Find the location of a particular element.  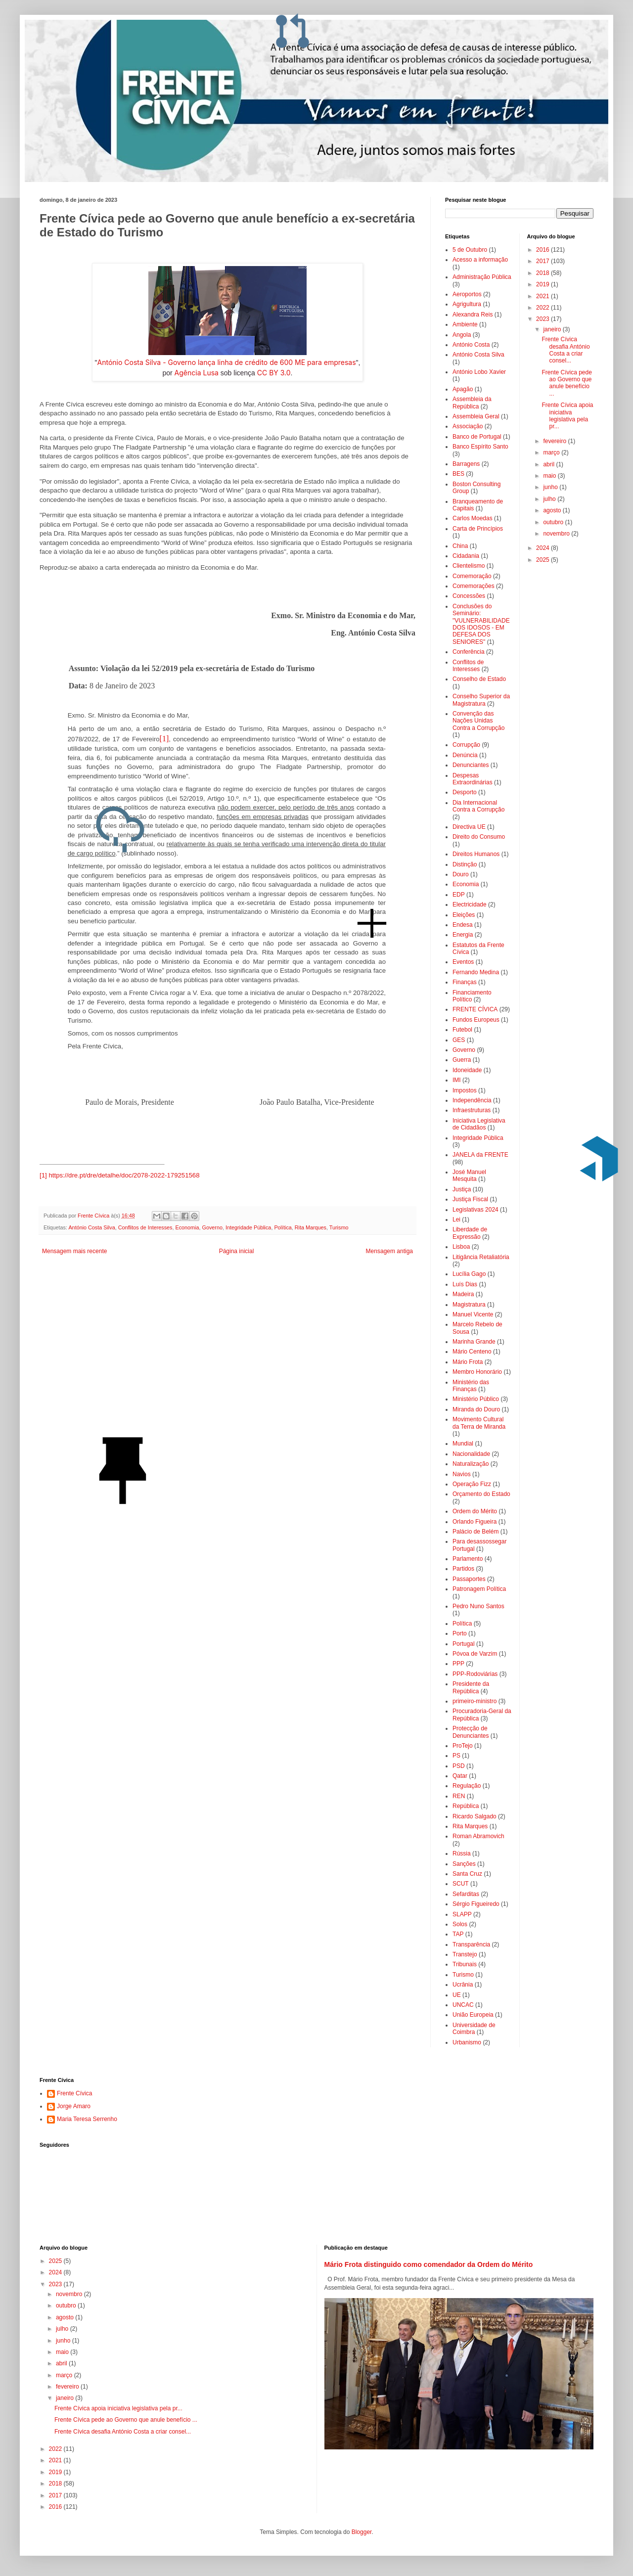

view or manage git pull requests is located at coordinates (292, 31).